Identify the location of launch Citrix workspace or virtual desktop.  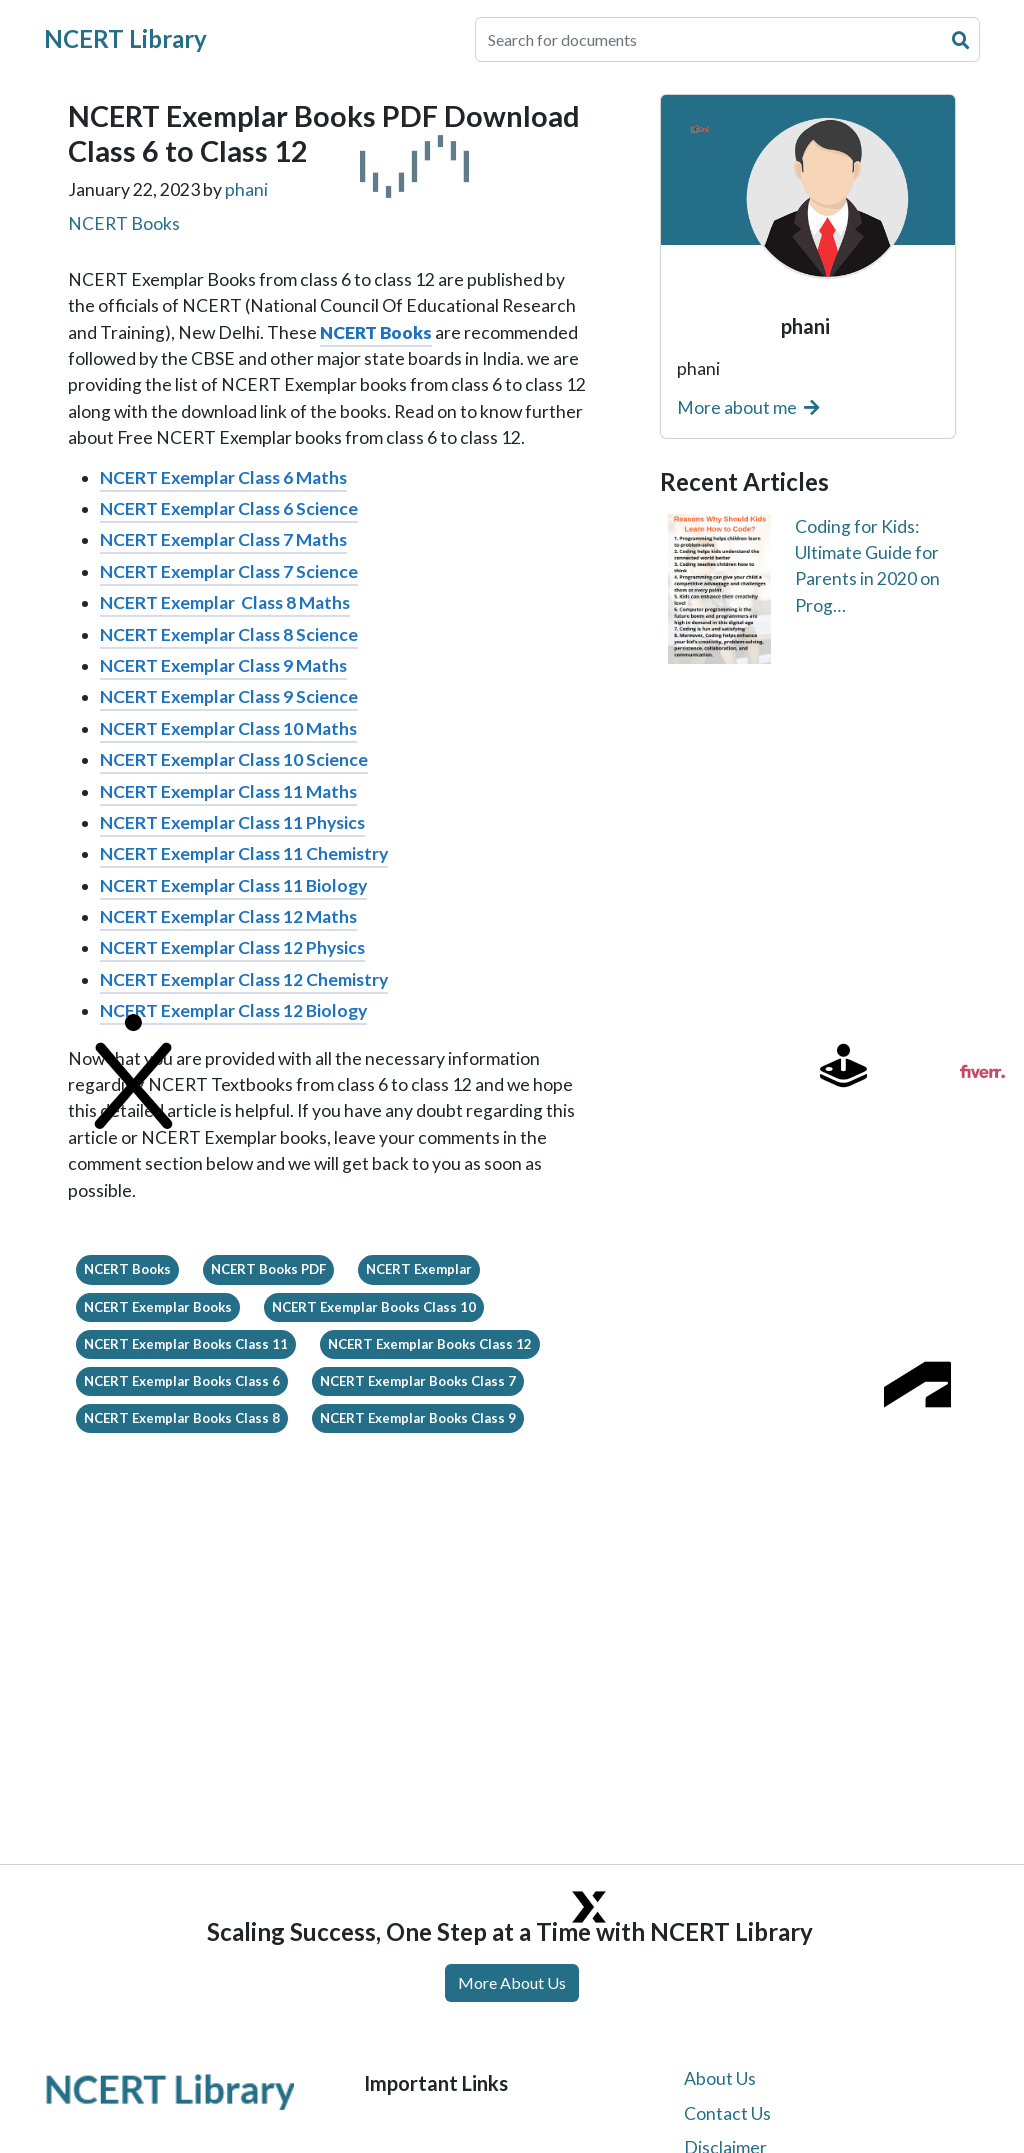
(133, 1071).